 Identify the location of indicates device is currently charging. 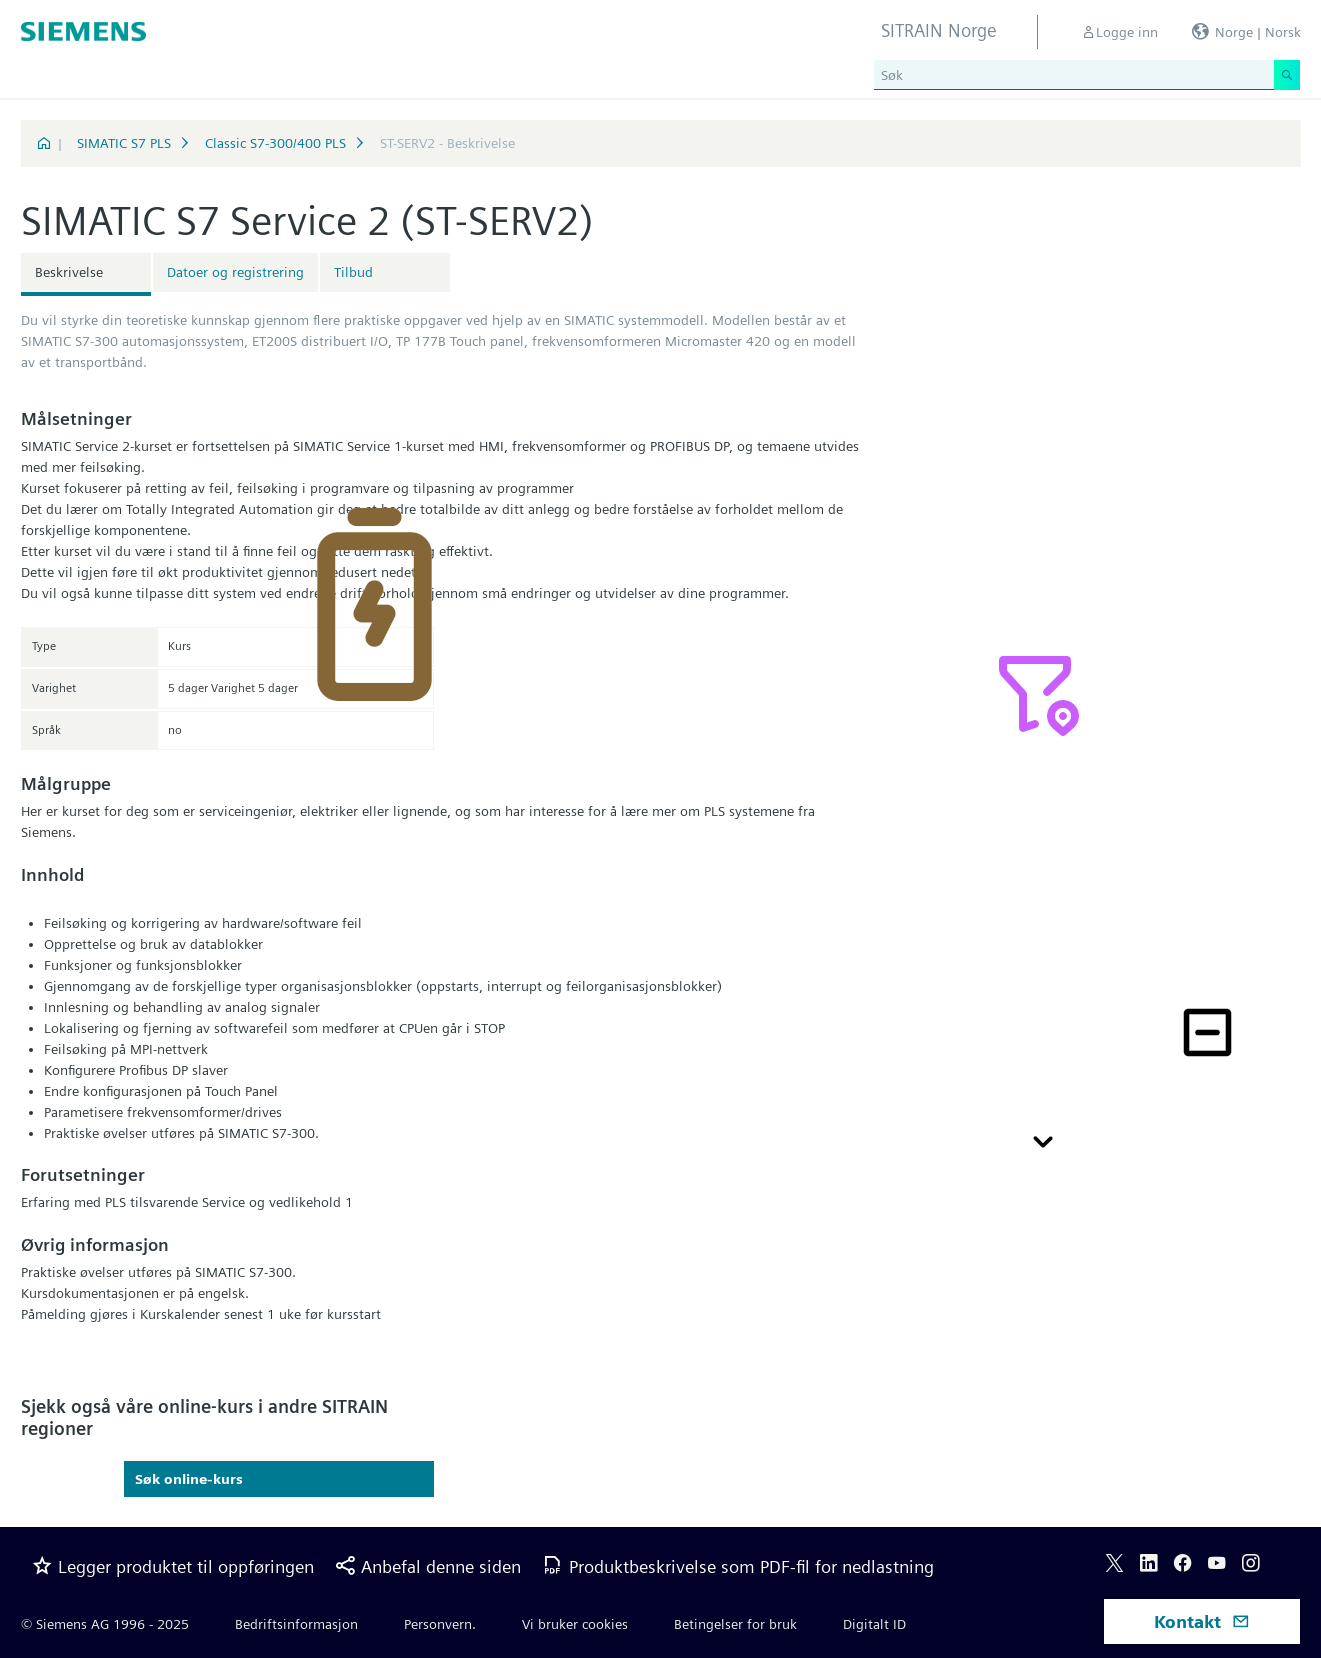
(374, 604).